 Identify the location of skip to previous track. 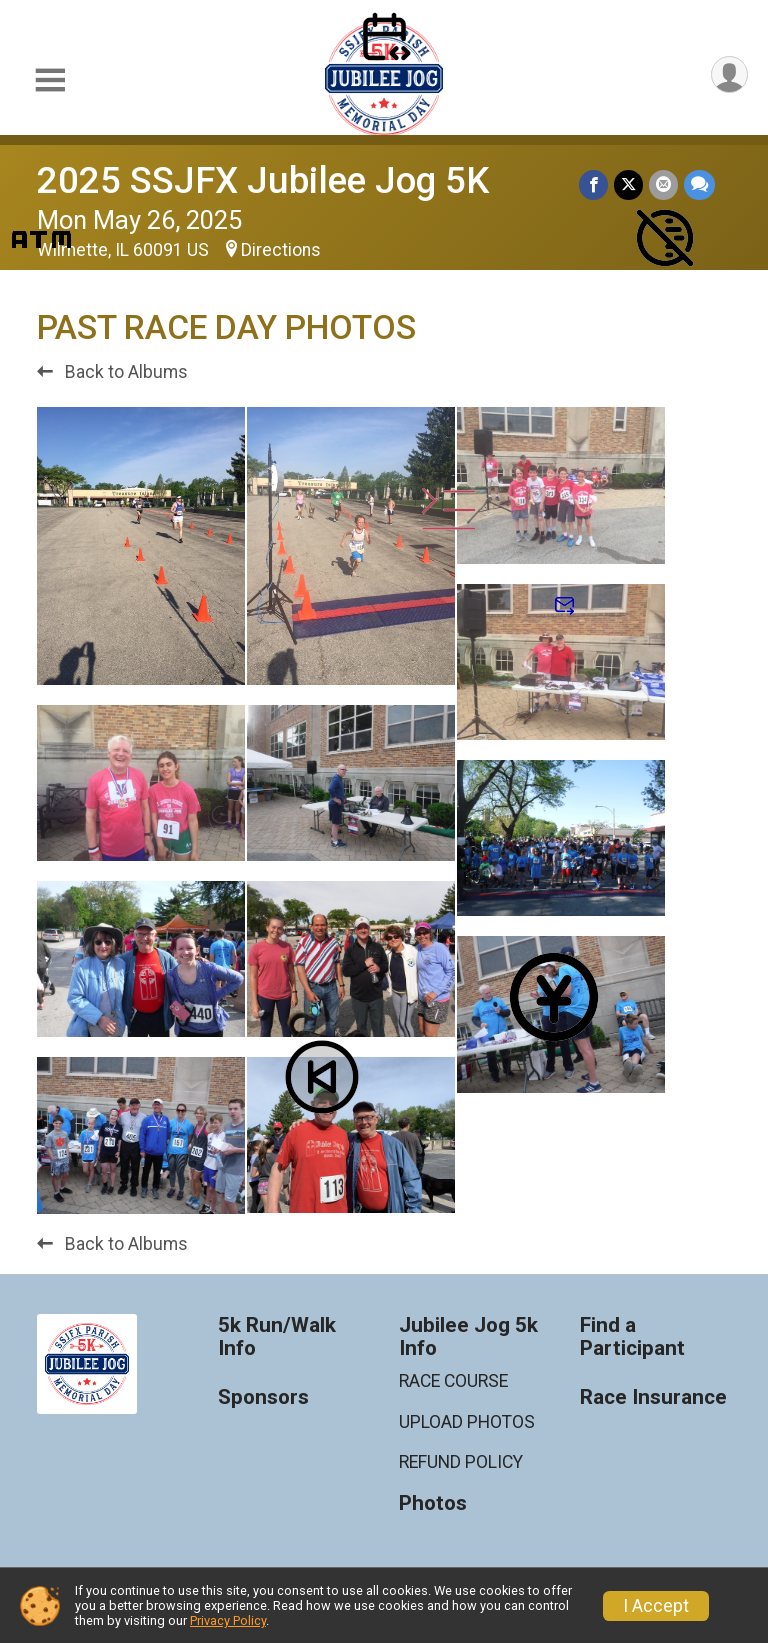
(322, 1077).